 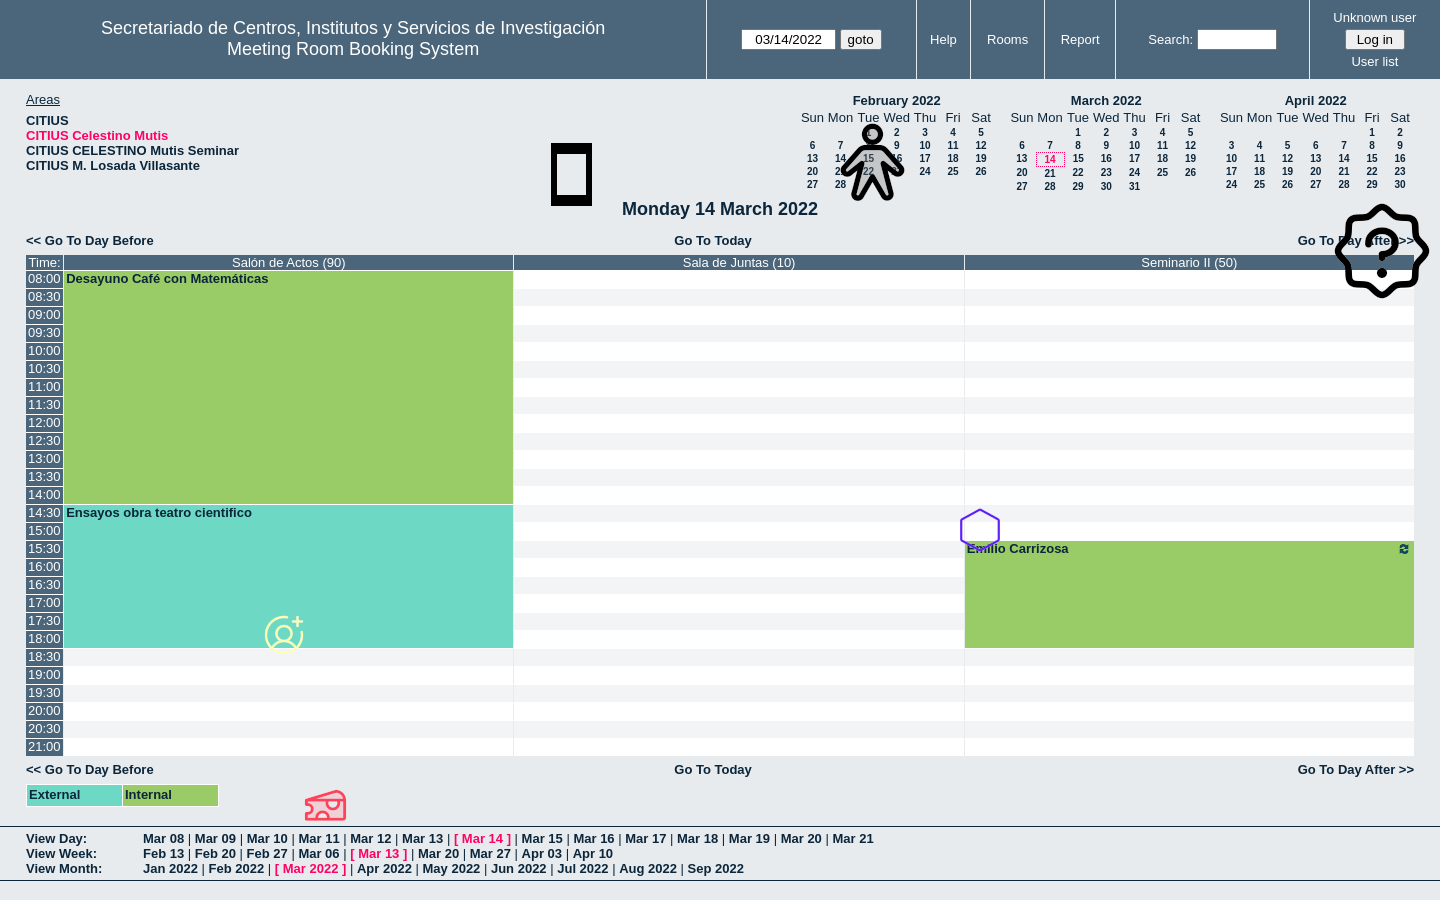 What do you see at coordinates (872, 163) in the screenshot?
I see `access your profile or account` at bounding box center [872, 163].